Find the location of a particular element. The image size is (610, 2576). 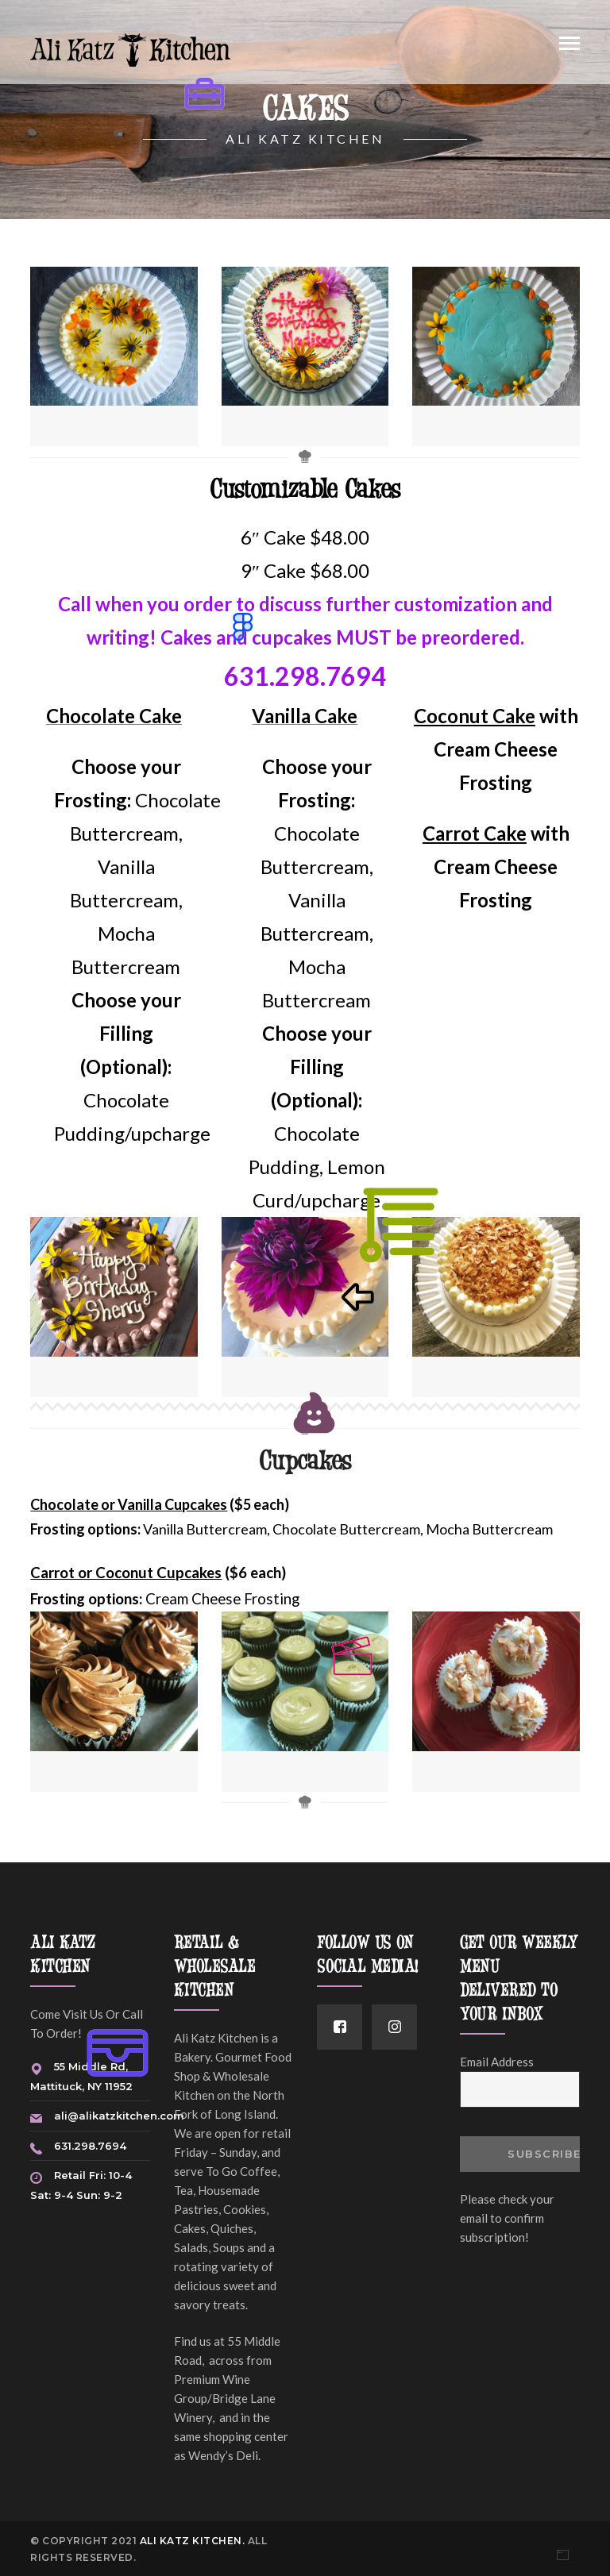

access your wallet or saved payment methods is located at coordinates (118, 2053).